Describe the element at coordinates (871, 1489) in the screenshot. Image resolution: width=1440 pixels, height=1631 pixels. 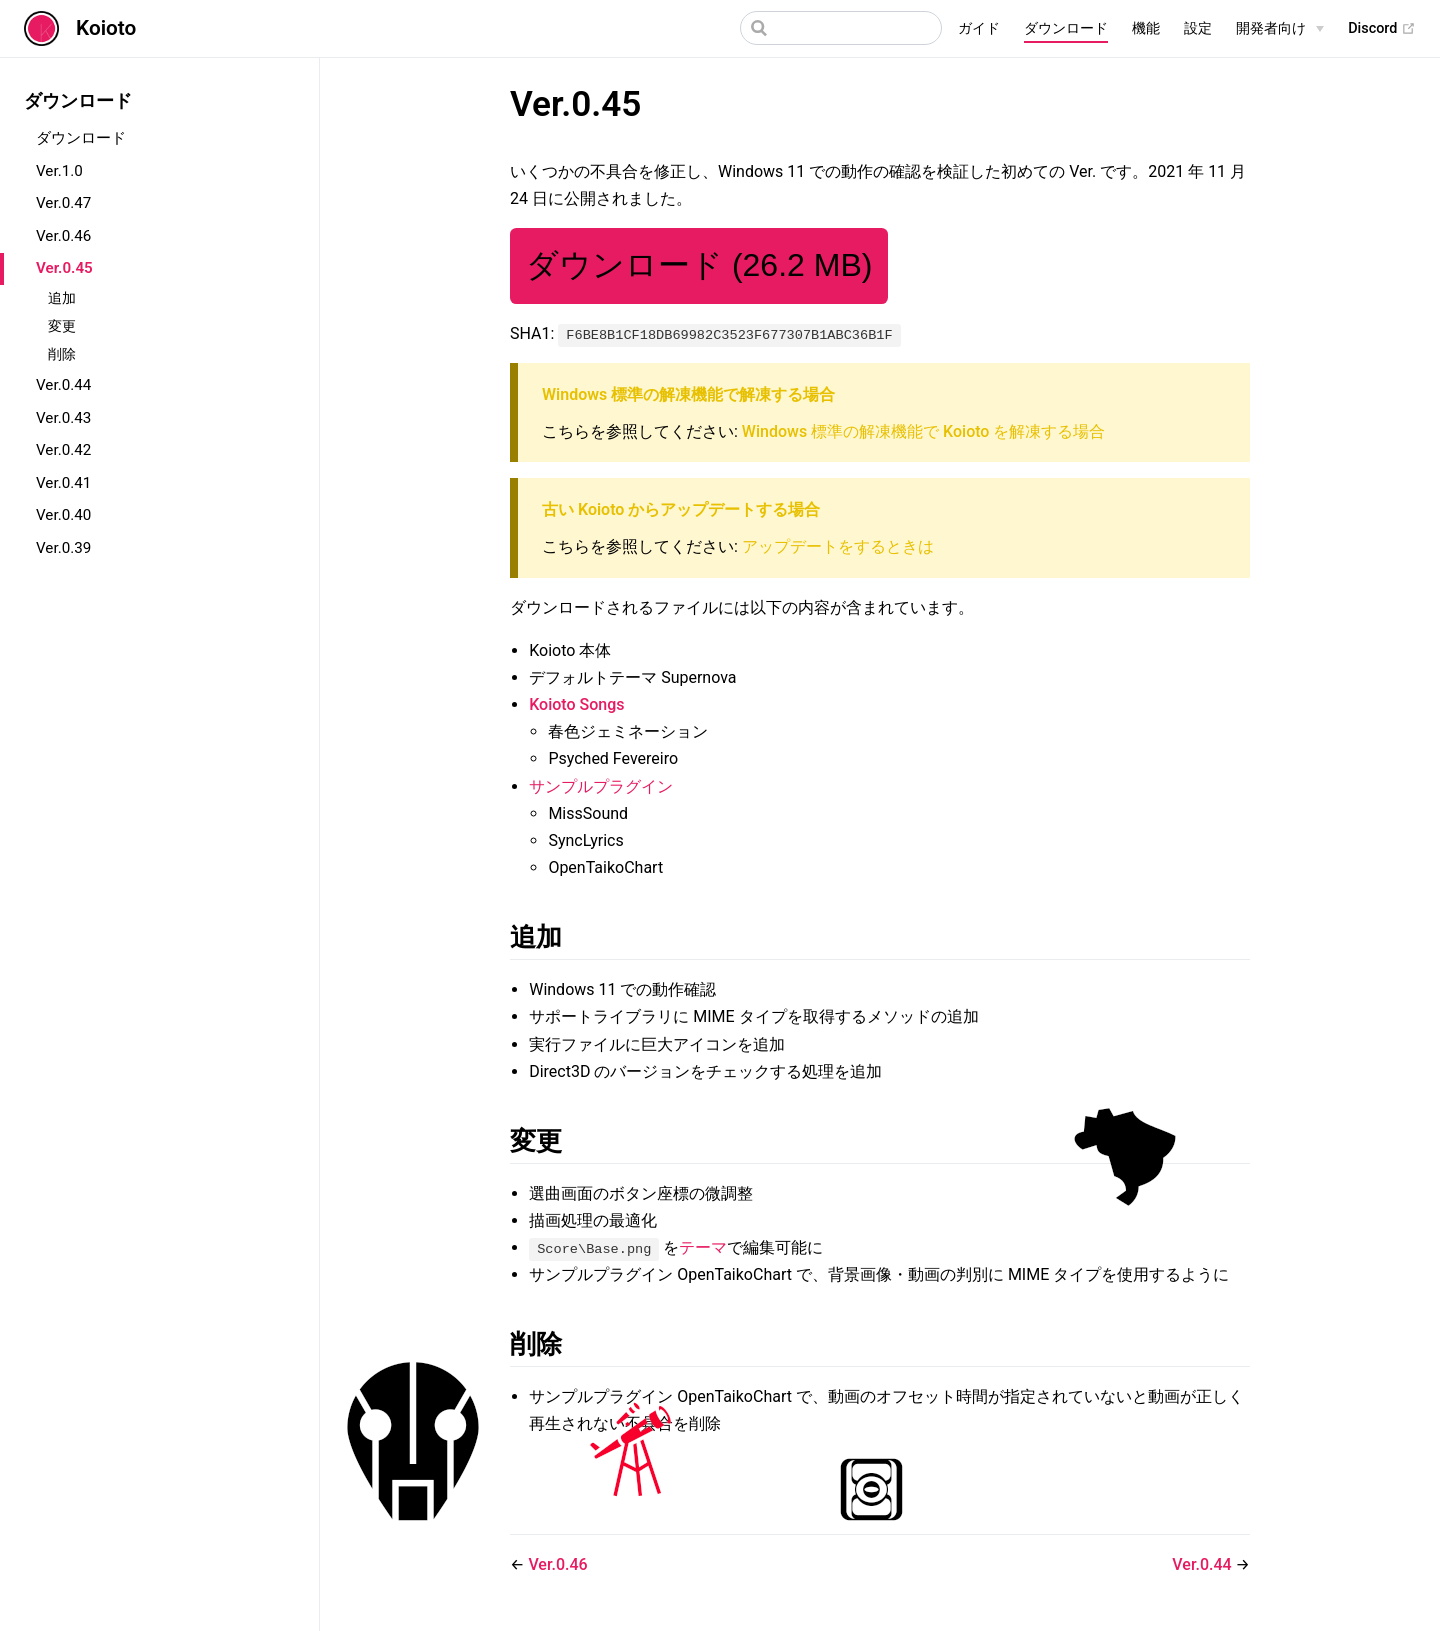
I see `abstract game piece or token indicator` at that location.